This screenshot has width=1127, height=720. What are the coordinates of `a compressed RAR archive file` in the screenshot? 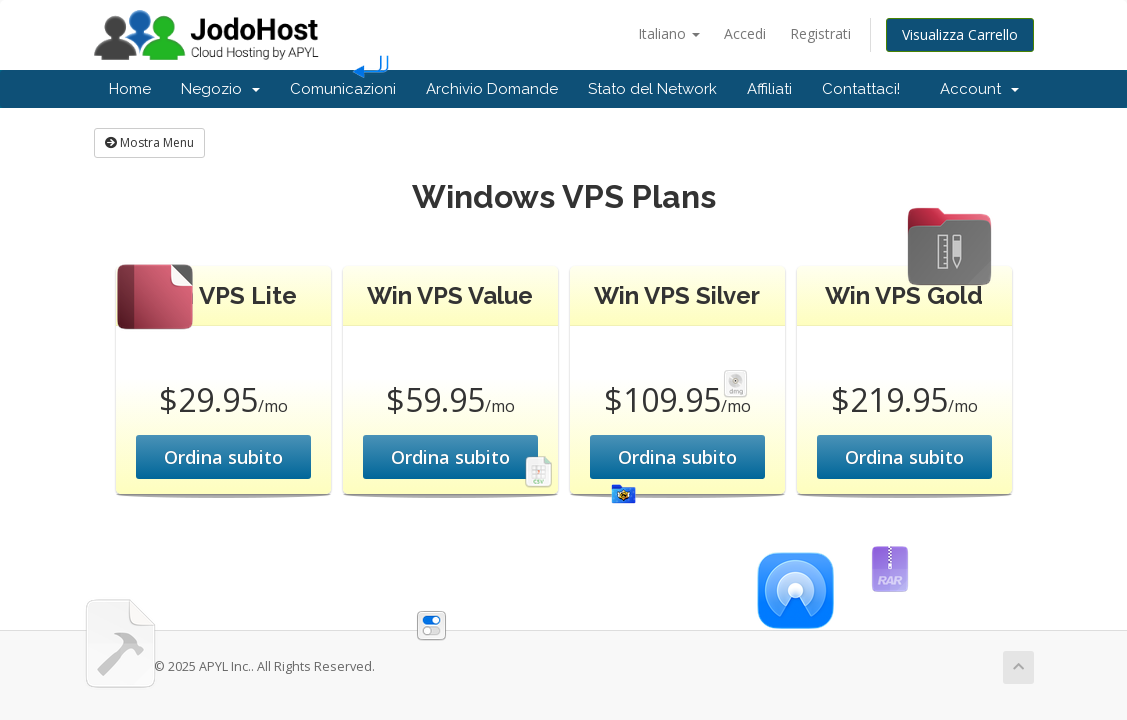 It's located at (890, 569).